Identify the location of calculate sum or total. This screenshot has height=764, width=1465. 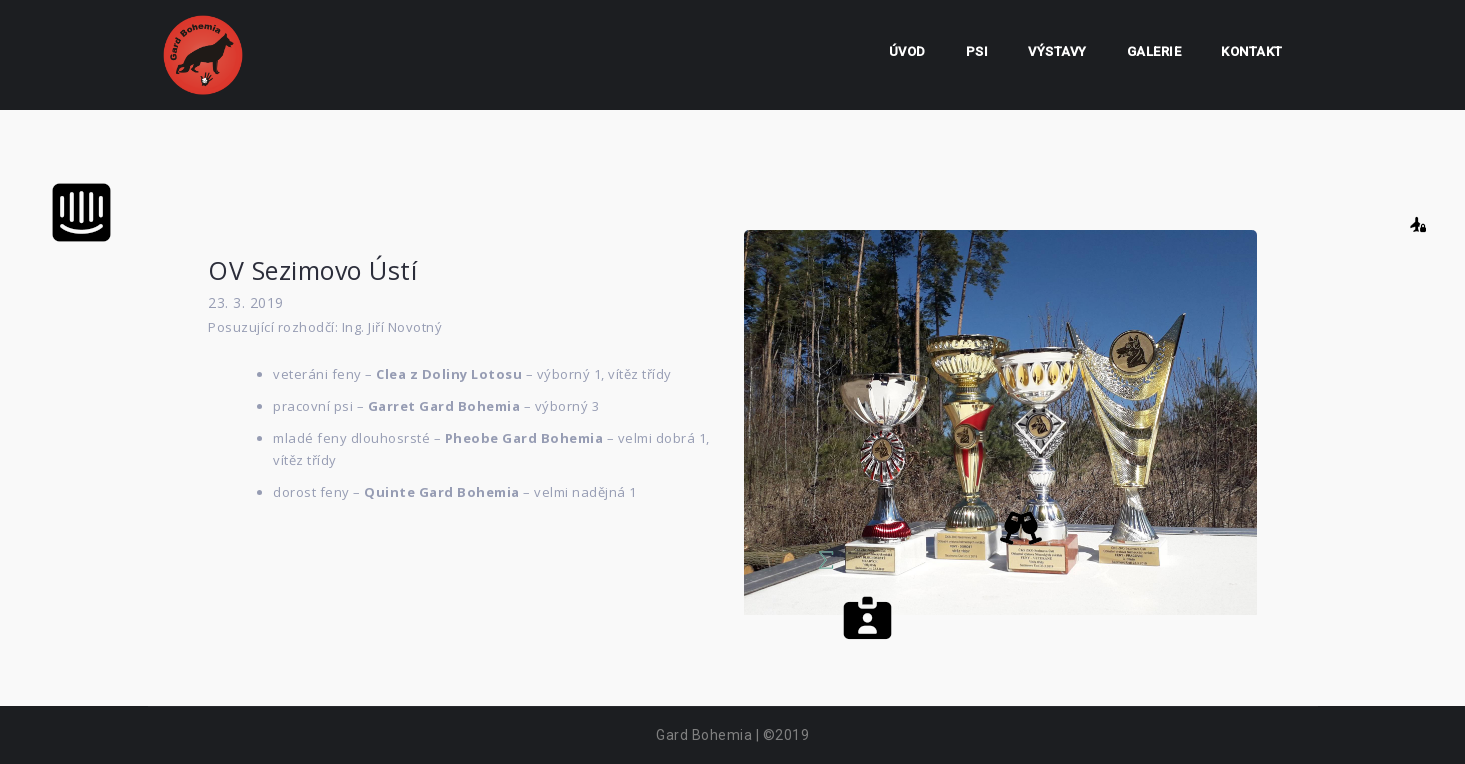
(826, 560).